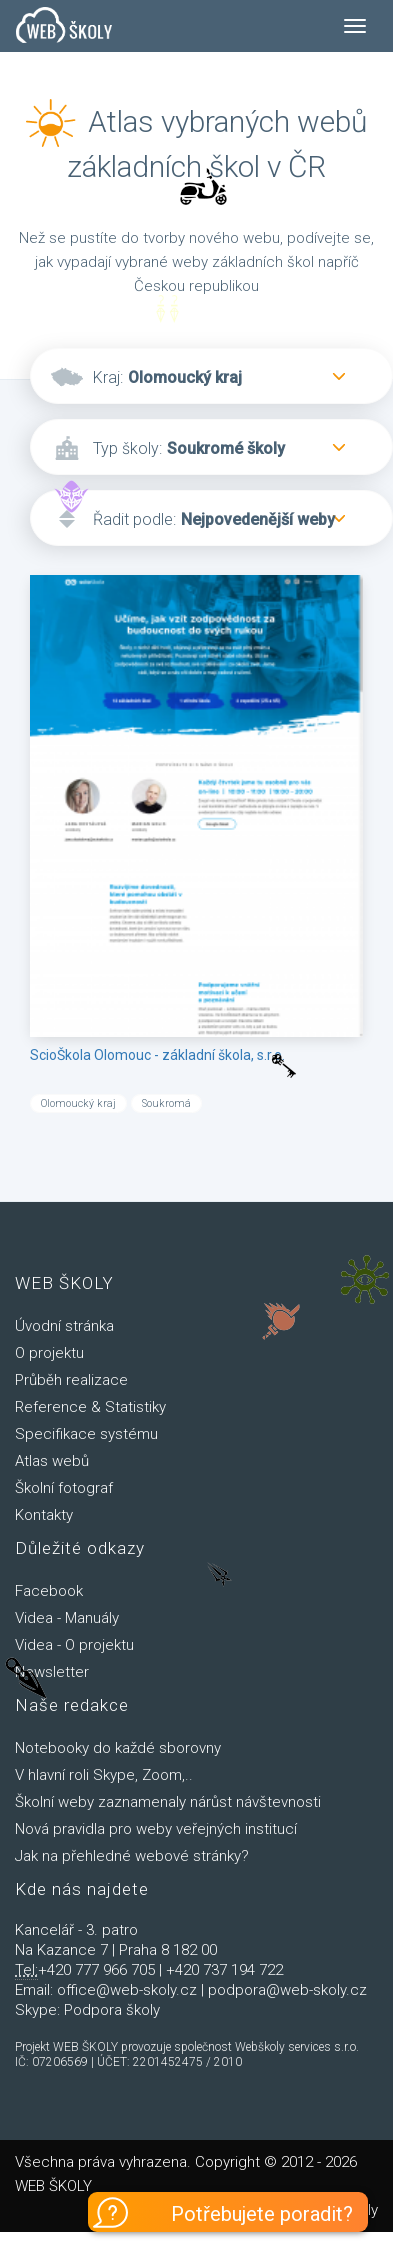  Describe the element at coordinates (203, 186) in the screenshot. I see `select scooter as transportation mode` at that location.